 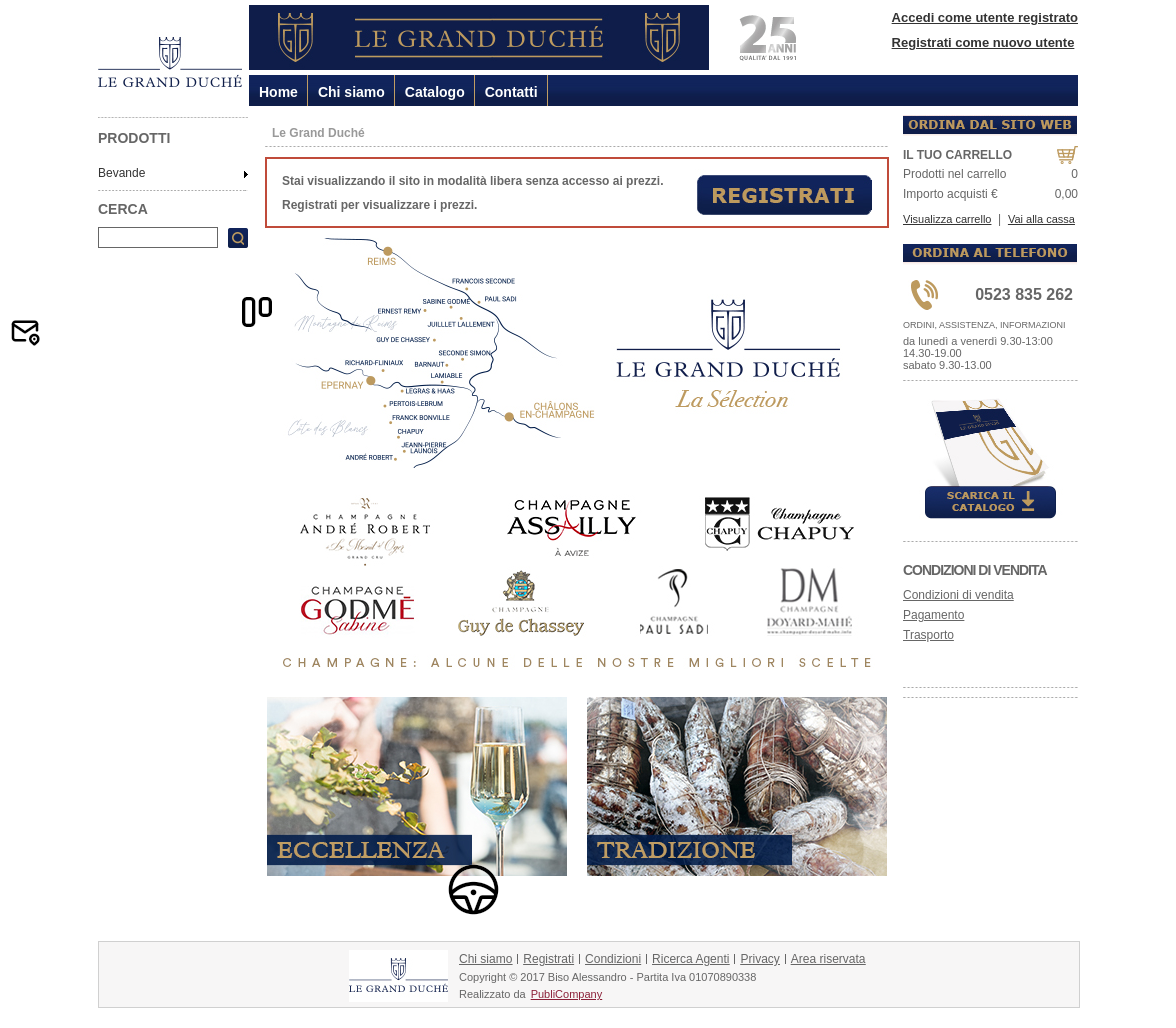 What do you see at coordinates (473, 889) in the screenshot?
I see `access driving or navigation mode` at bounding box center [473, 889].